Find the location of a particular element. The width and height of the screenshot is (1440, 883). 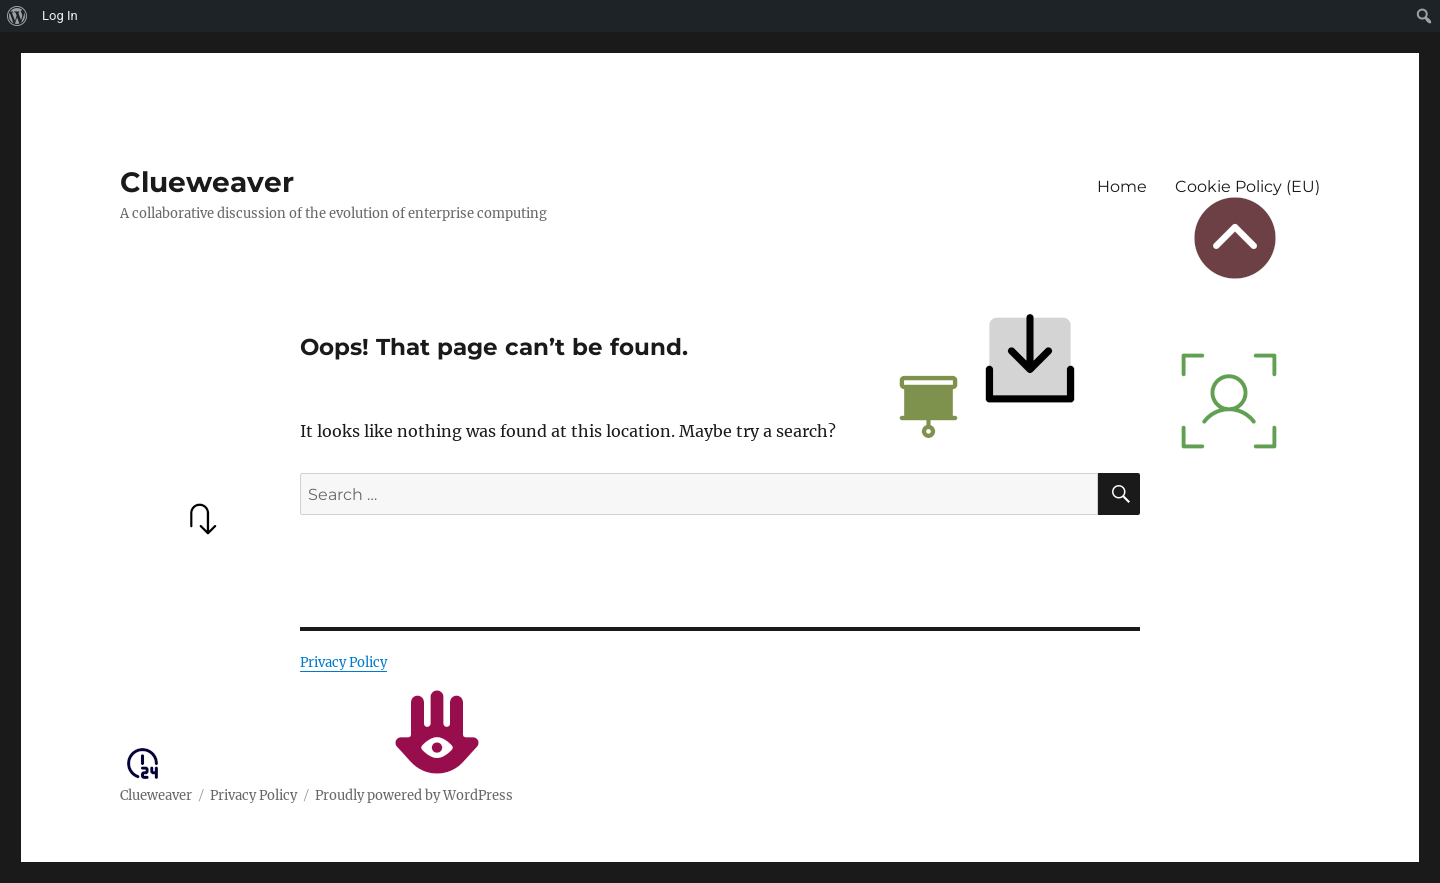

hamsa hand symbol for protection or spirituality is located at coordinates (437, 732).